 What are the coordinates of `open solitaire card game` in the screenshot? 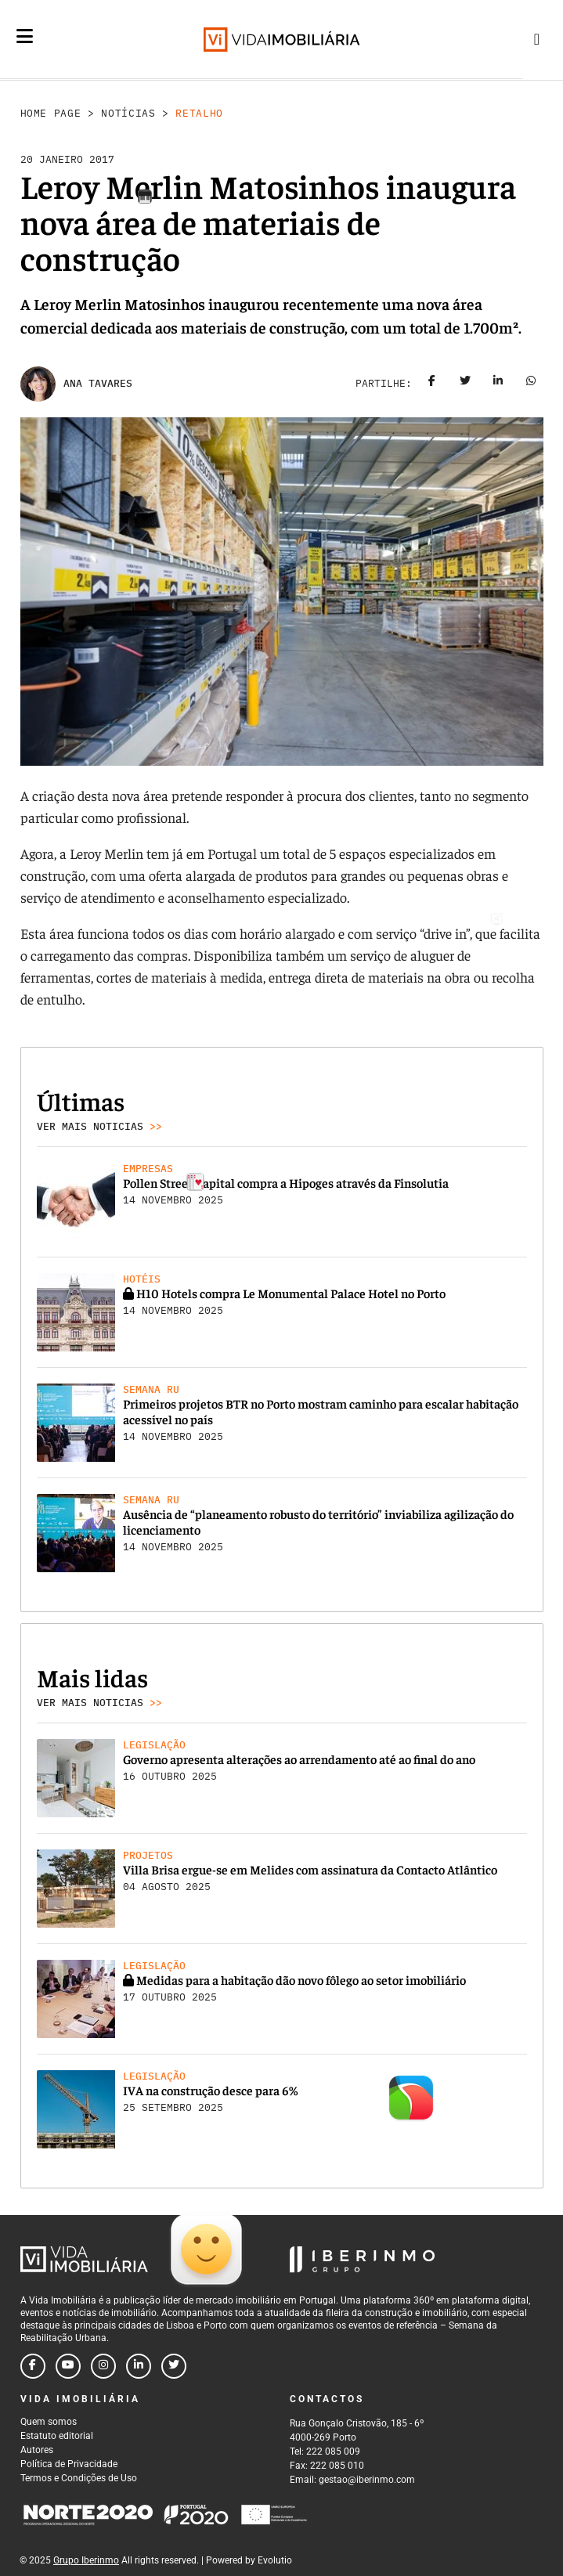 It's located at (195, 1182).